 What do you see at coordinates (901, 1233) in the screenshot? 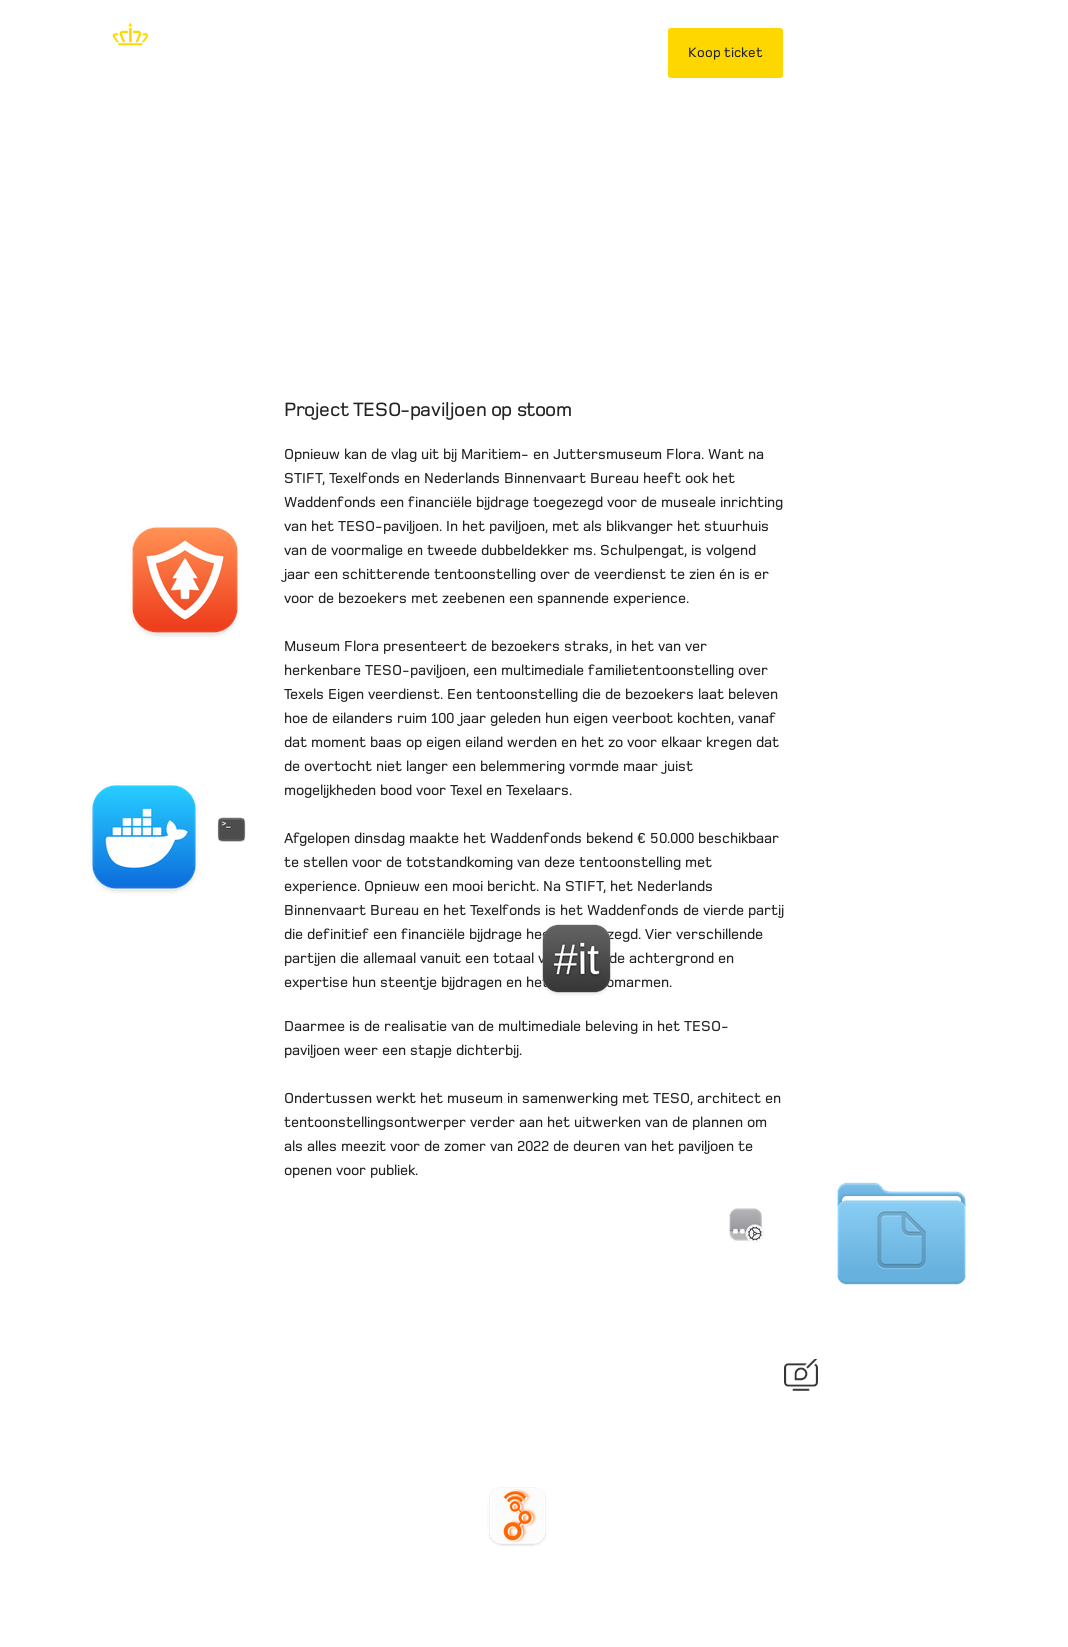
I see `open your documents folder` at bounding box center [901, 1233].